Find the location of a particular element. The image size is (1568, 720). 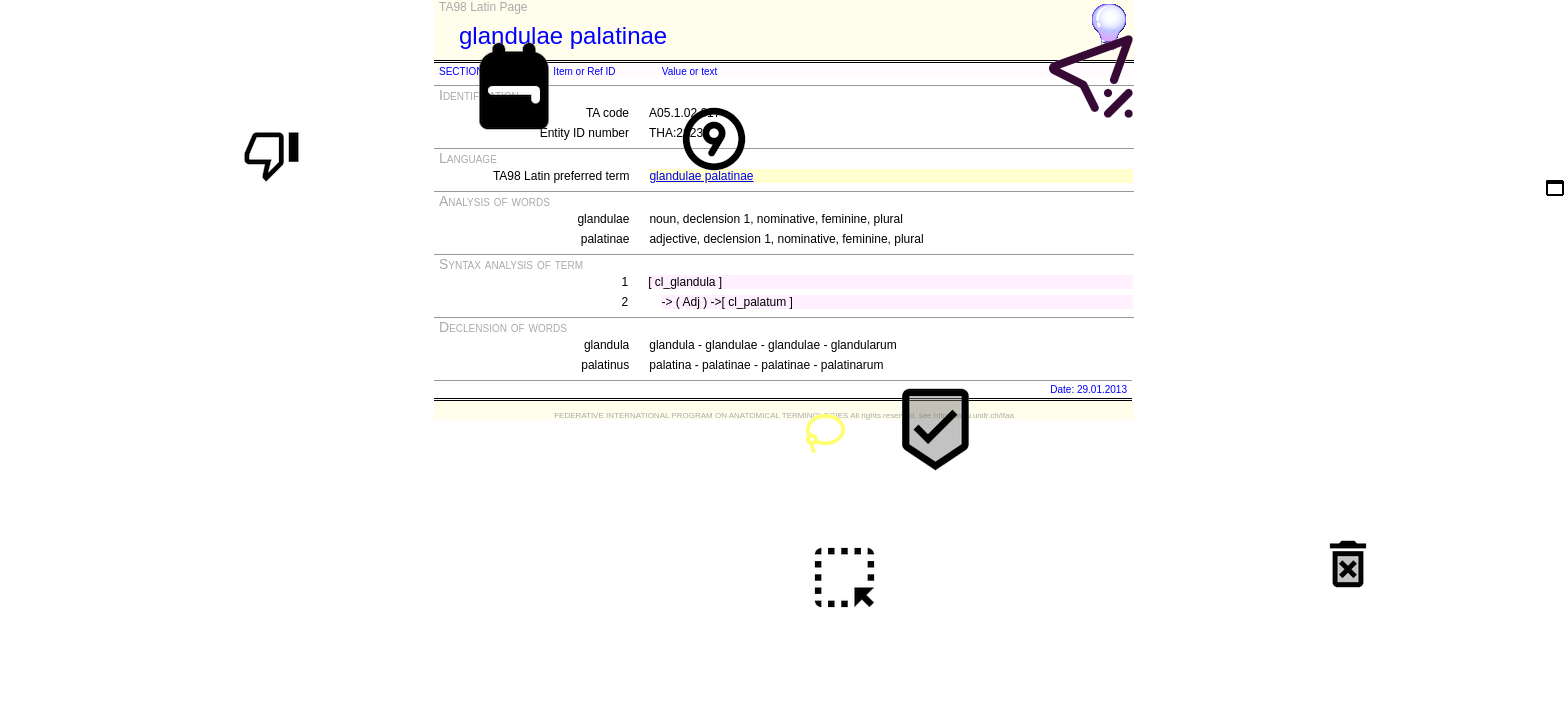

access your backpack or bag inventory is located at coordinates (514, 86).